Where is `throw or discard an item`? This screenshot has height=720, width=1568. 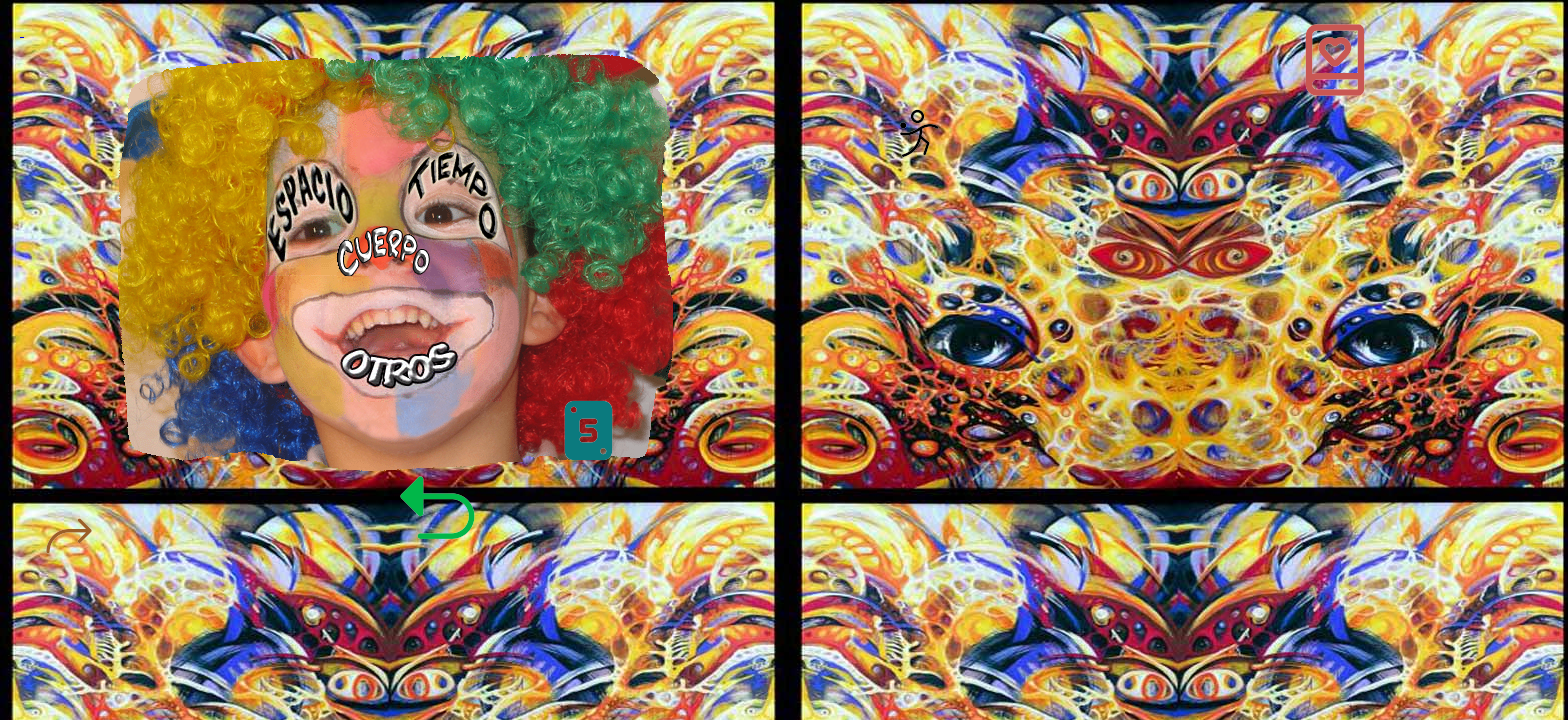
throw or discard an item is located at coordinates (917, 132).